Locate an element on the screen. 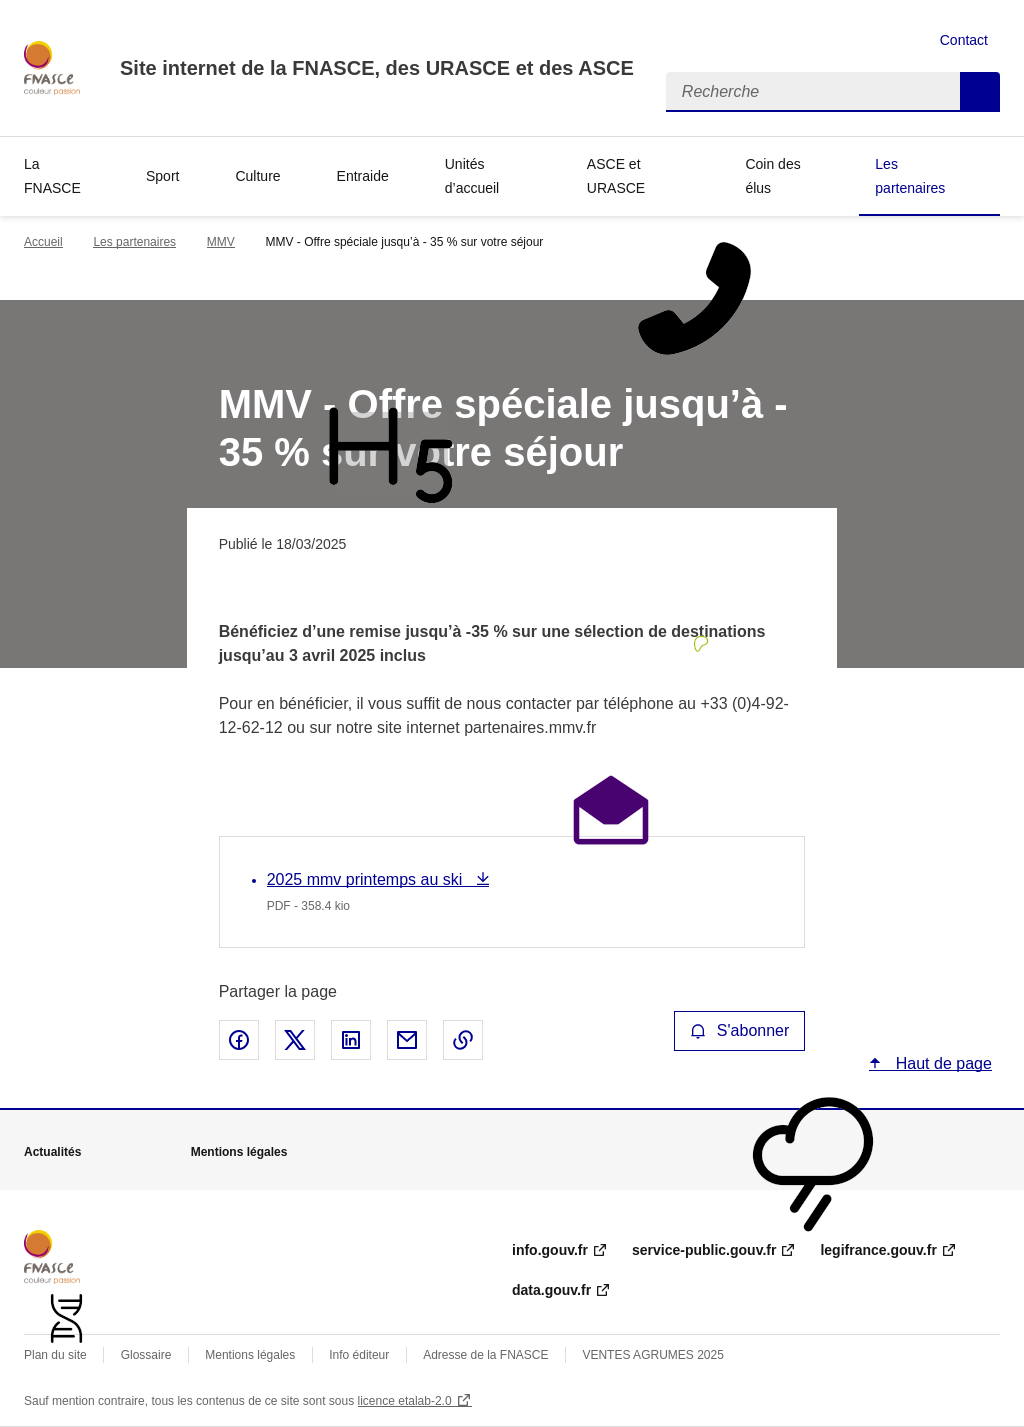 The image size is (1024, 1427). view current weather conditions is located at coordinates (813, 1162).